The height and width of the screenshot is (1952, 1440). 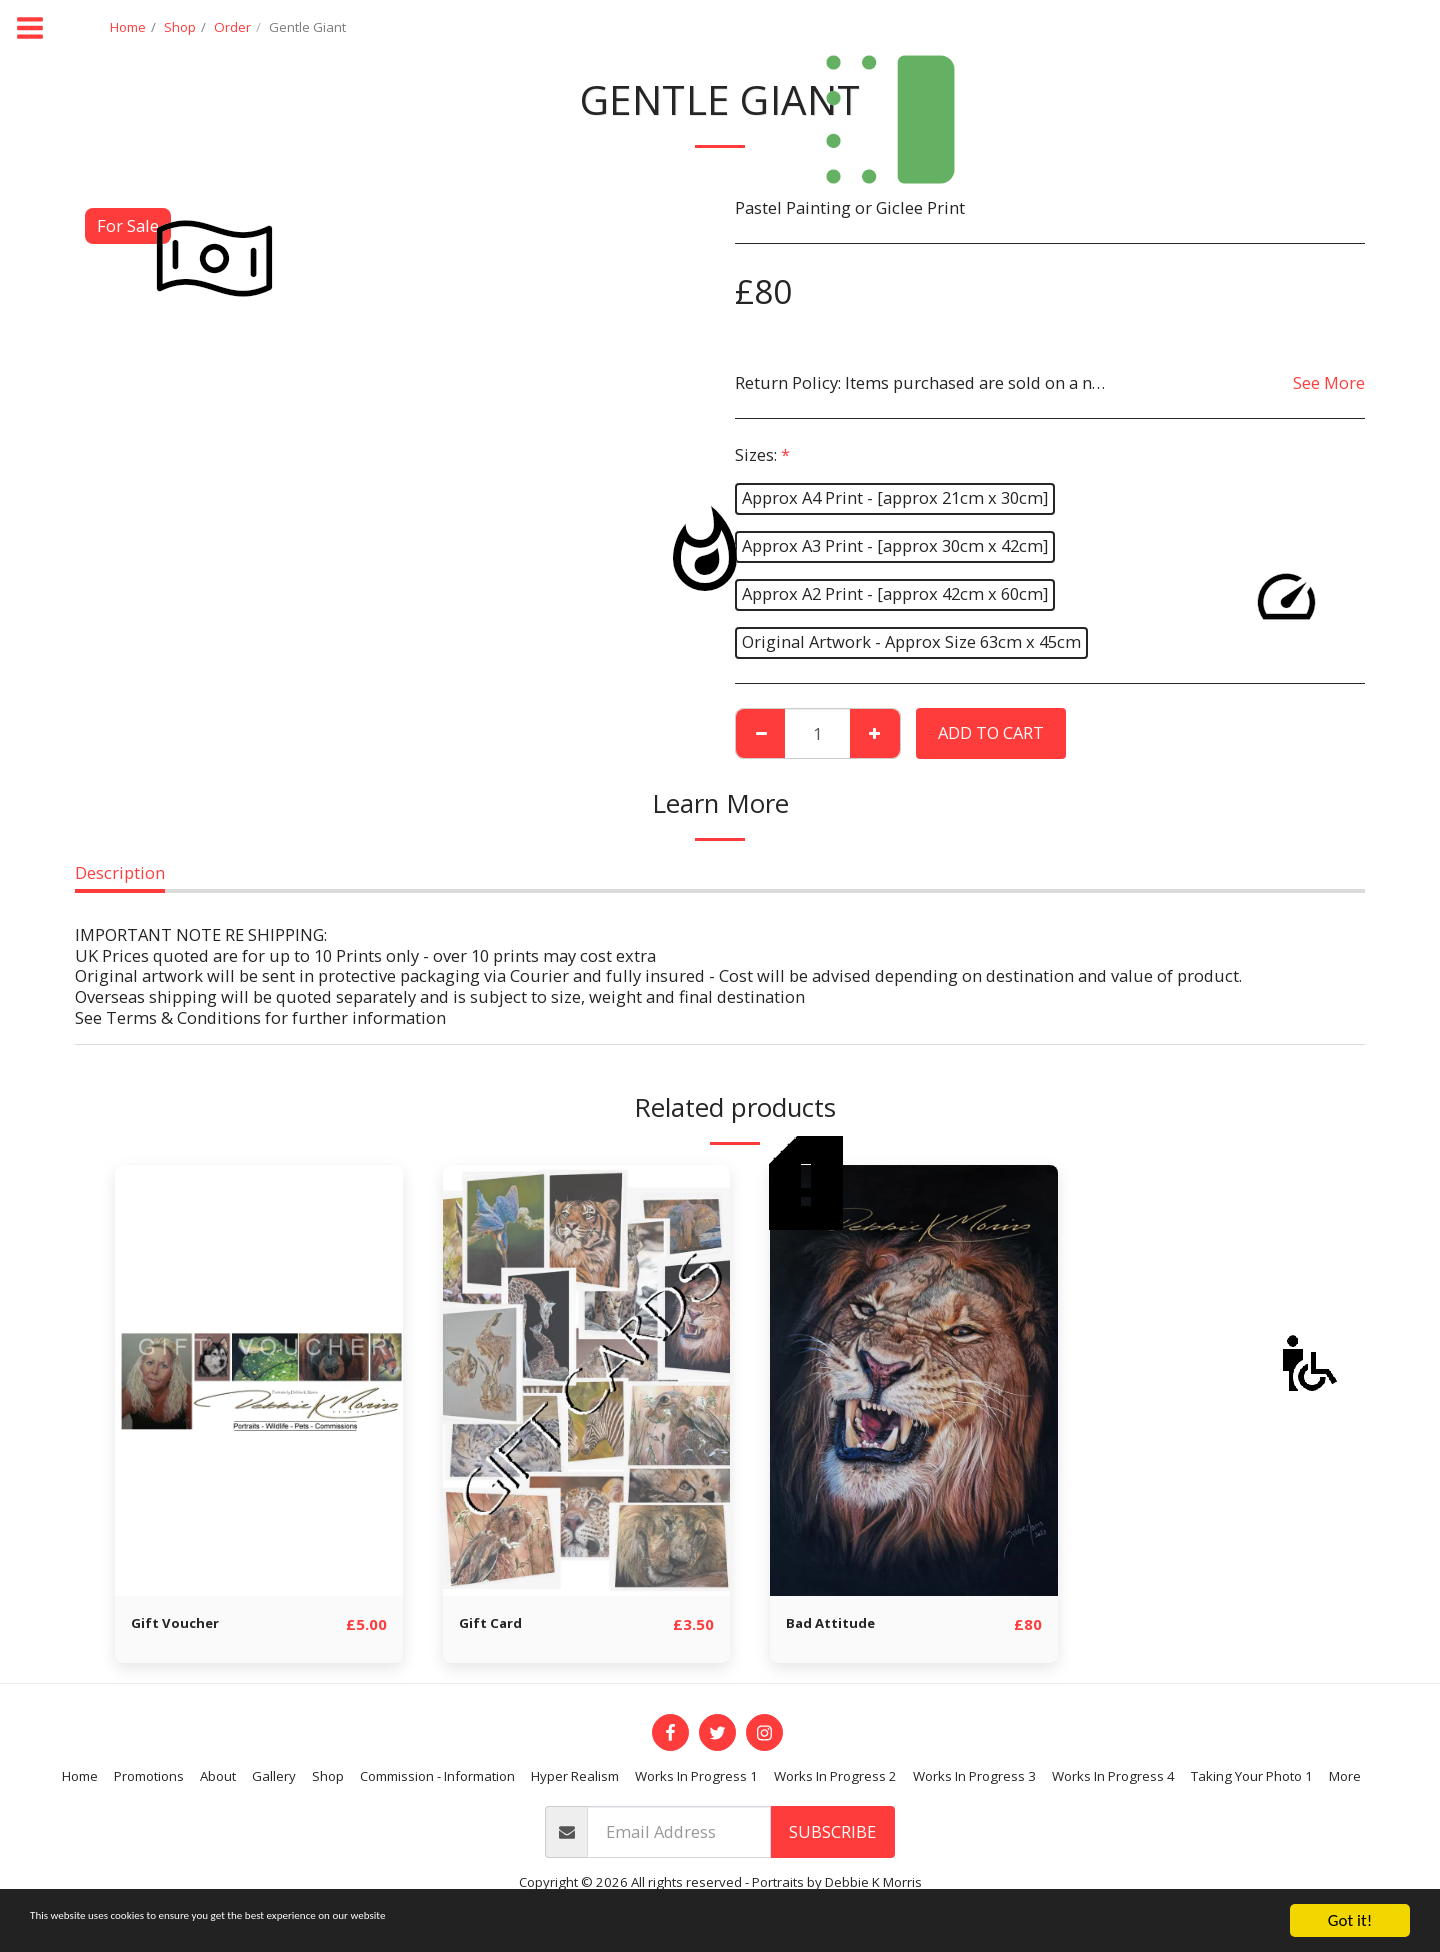 What do you see at coordinates (705, 551) in the screenshot?
I see `view trending or popular content` at bounding box center [705, 551].